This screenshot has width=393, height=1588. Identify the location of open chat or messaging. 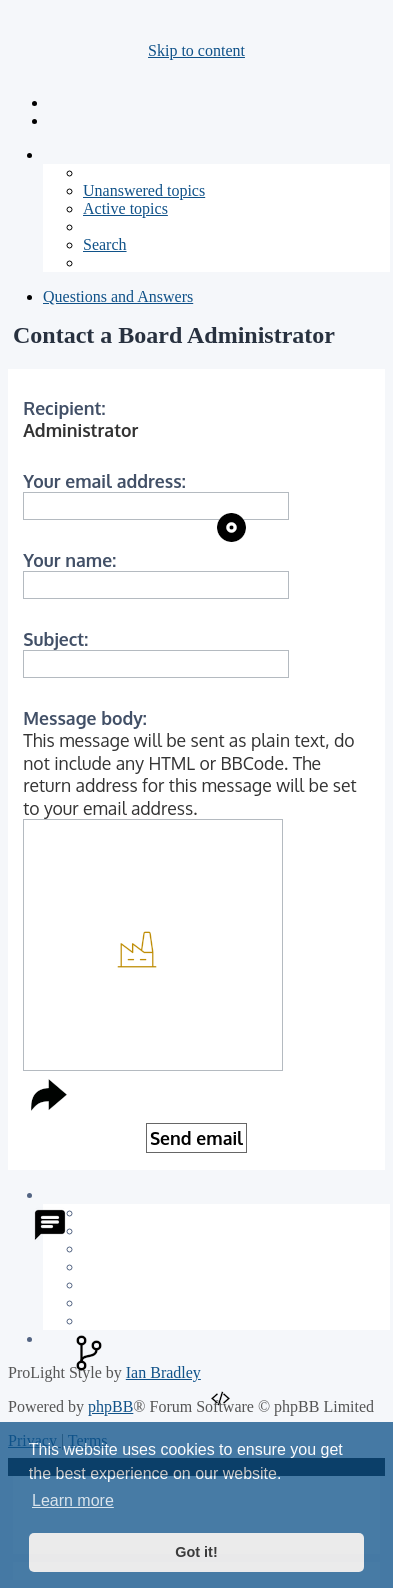
(50, 1225).